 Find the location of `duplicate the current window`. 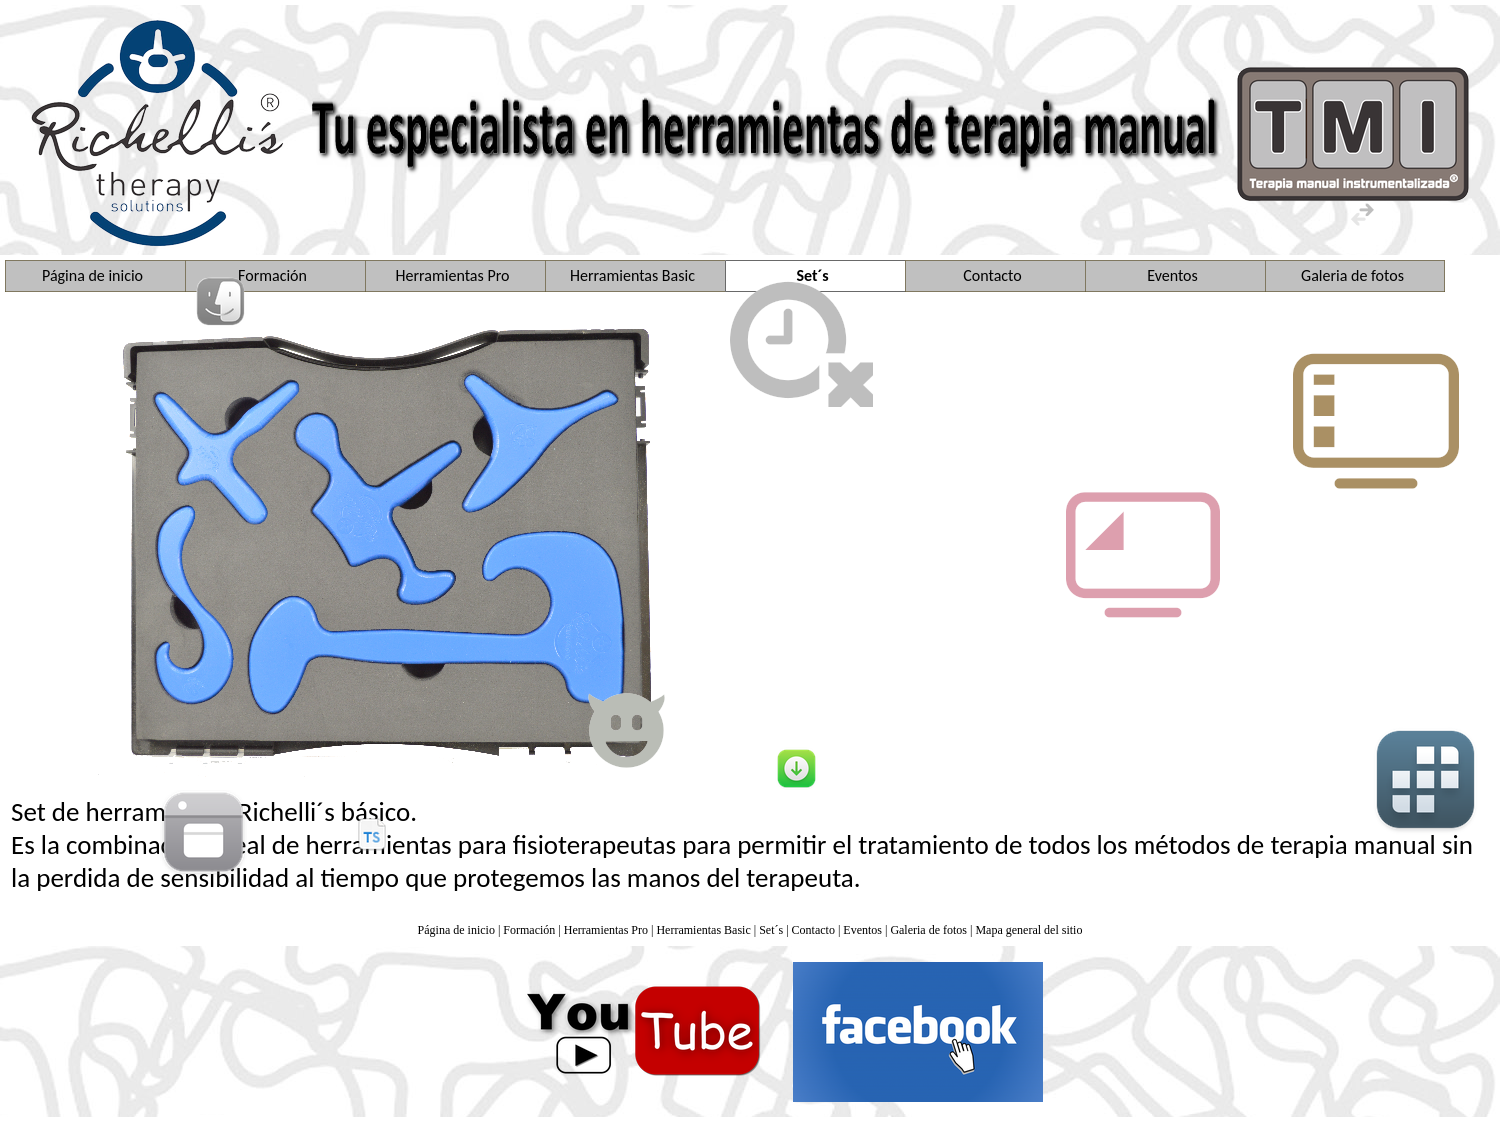

duplicate the current window is located at coordinates (203, 833).